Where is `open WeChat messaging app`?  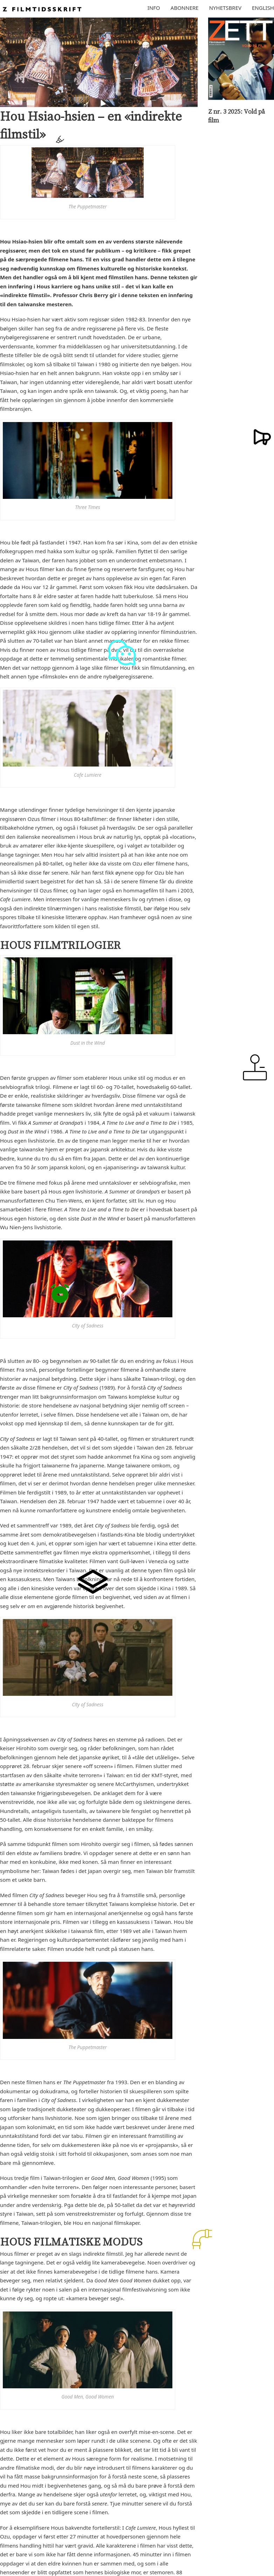
open WeChat messaging app is located at coordinates (122, 653).